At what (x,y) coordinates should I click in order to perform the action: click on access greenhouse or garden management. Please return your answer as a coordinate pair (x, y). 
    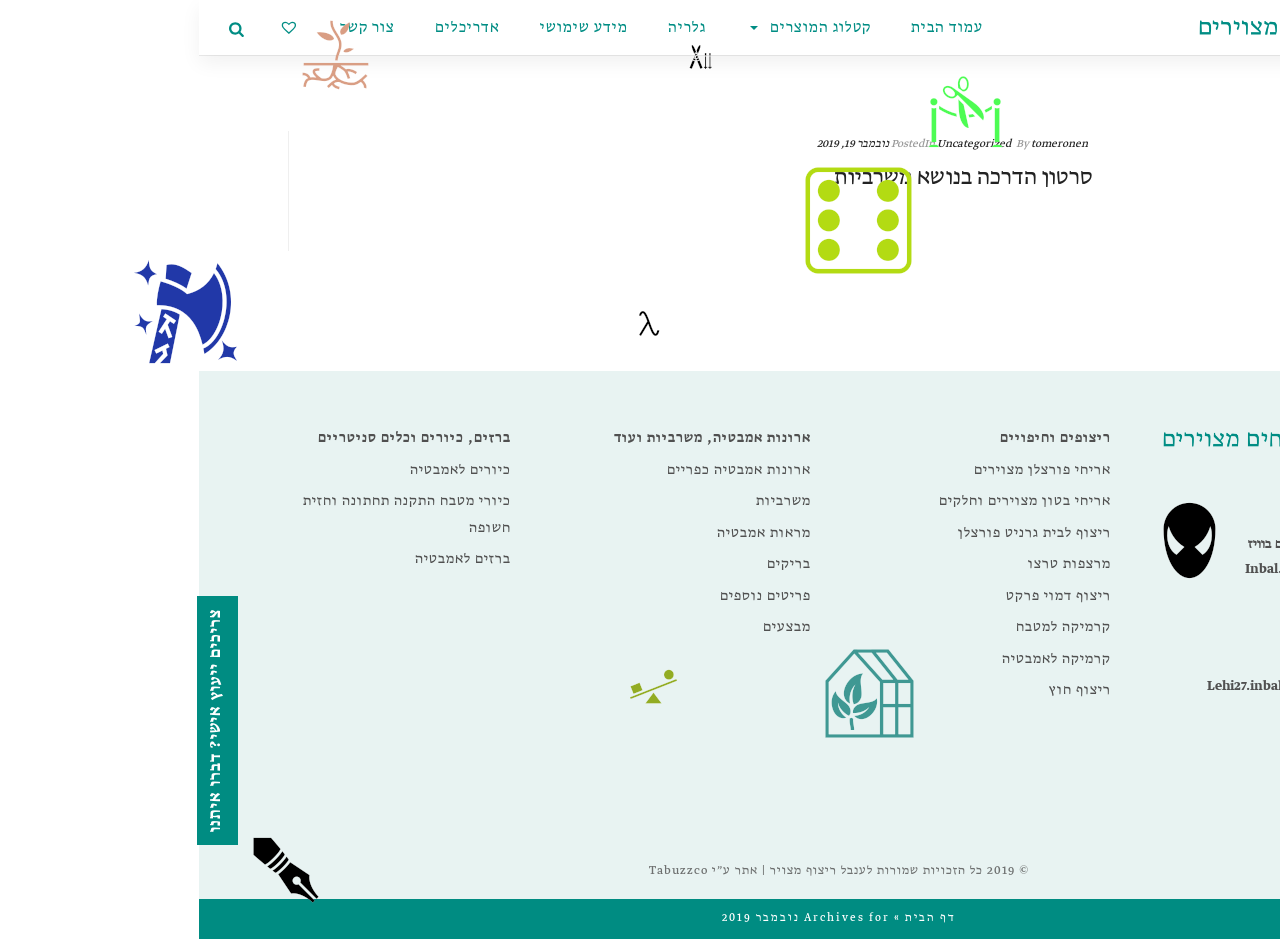
    Looking at the image, I should click on (869, 693).